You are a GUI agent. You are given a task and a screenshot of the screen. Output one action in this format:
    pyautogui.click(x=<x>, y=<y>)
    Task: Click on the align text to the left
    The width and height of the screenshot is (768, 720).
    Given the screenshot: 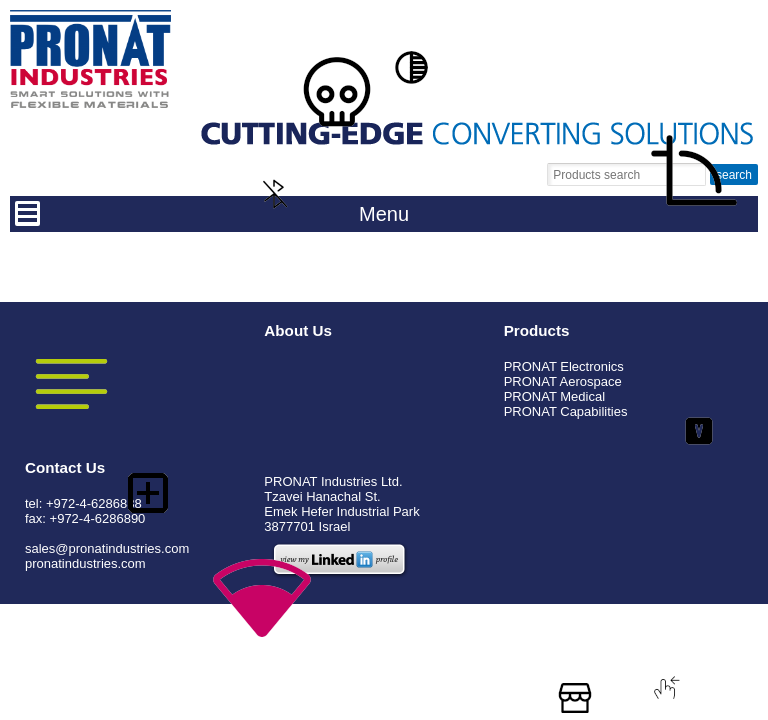 What is the action you would take?
    pyautogui.click(x=71, y=385)
    